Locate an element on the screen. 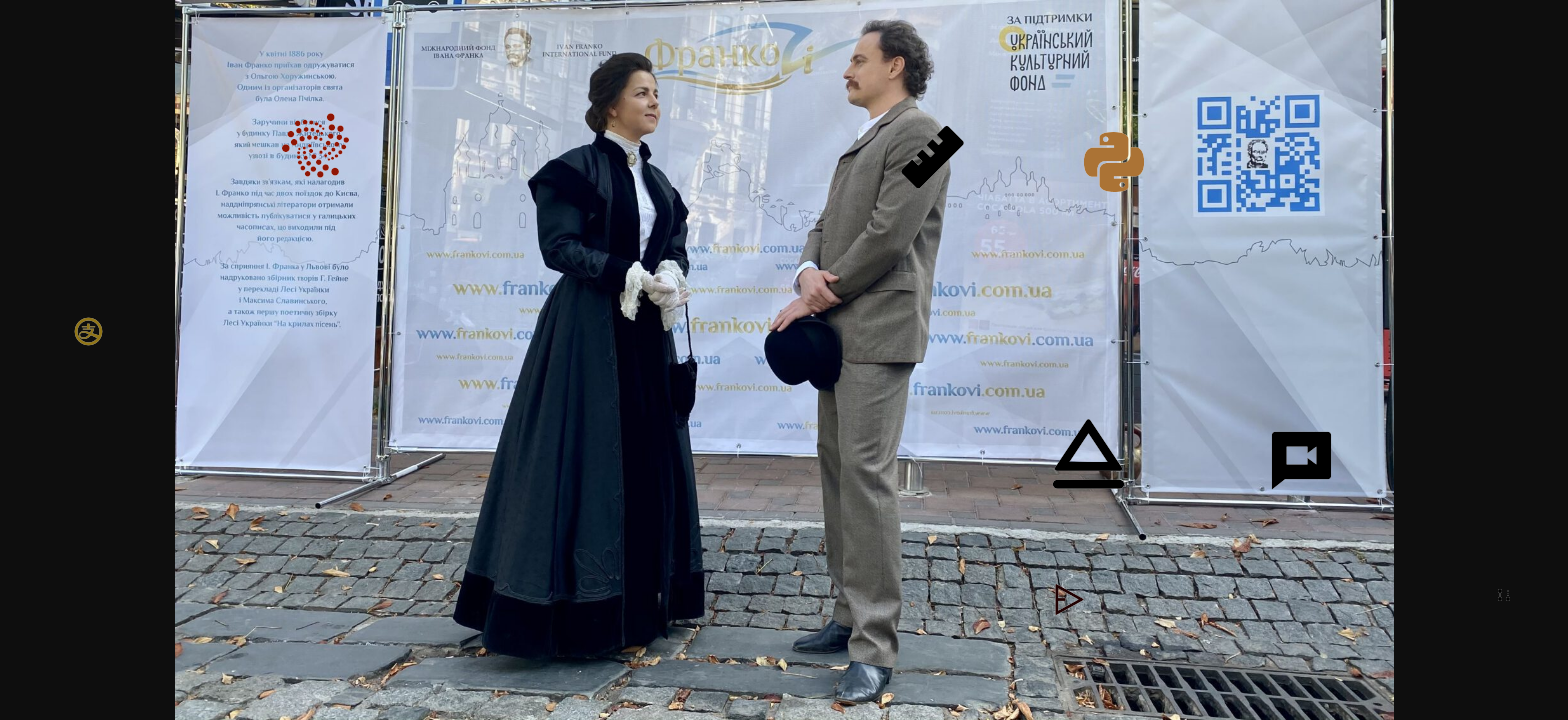 This screenshot has width=1568, height=720. indicates a draft pull request in a git repository is located at coordinates (1504, 595).